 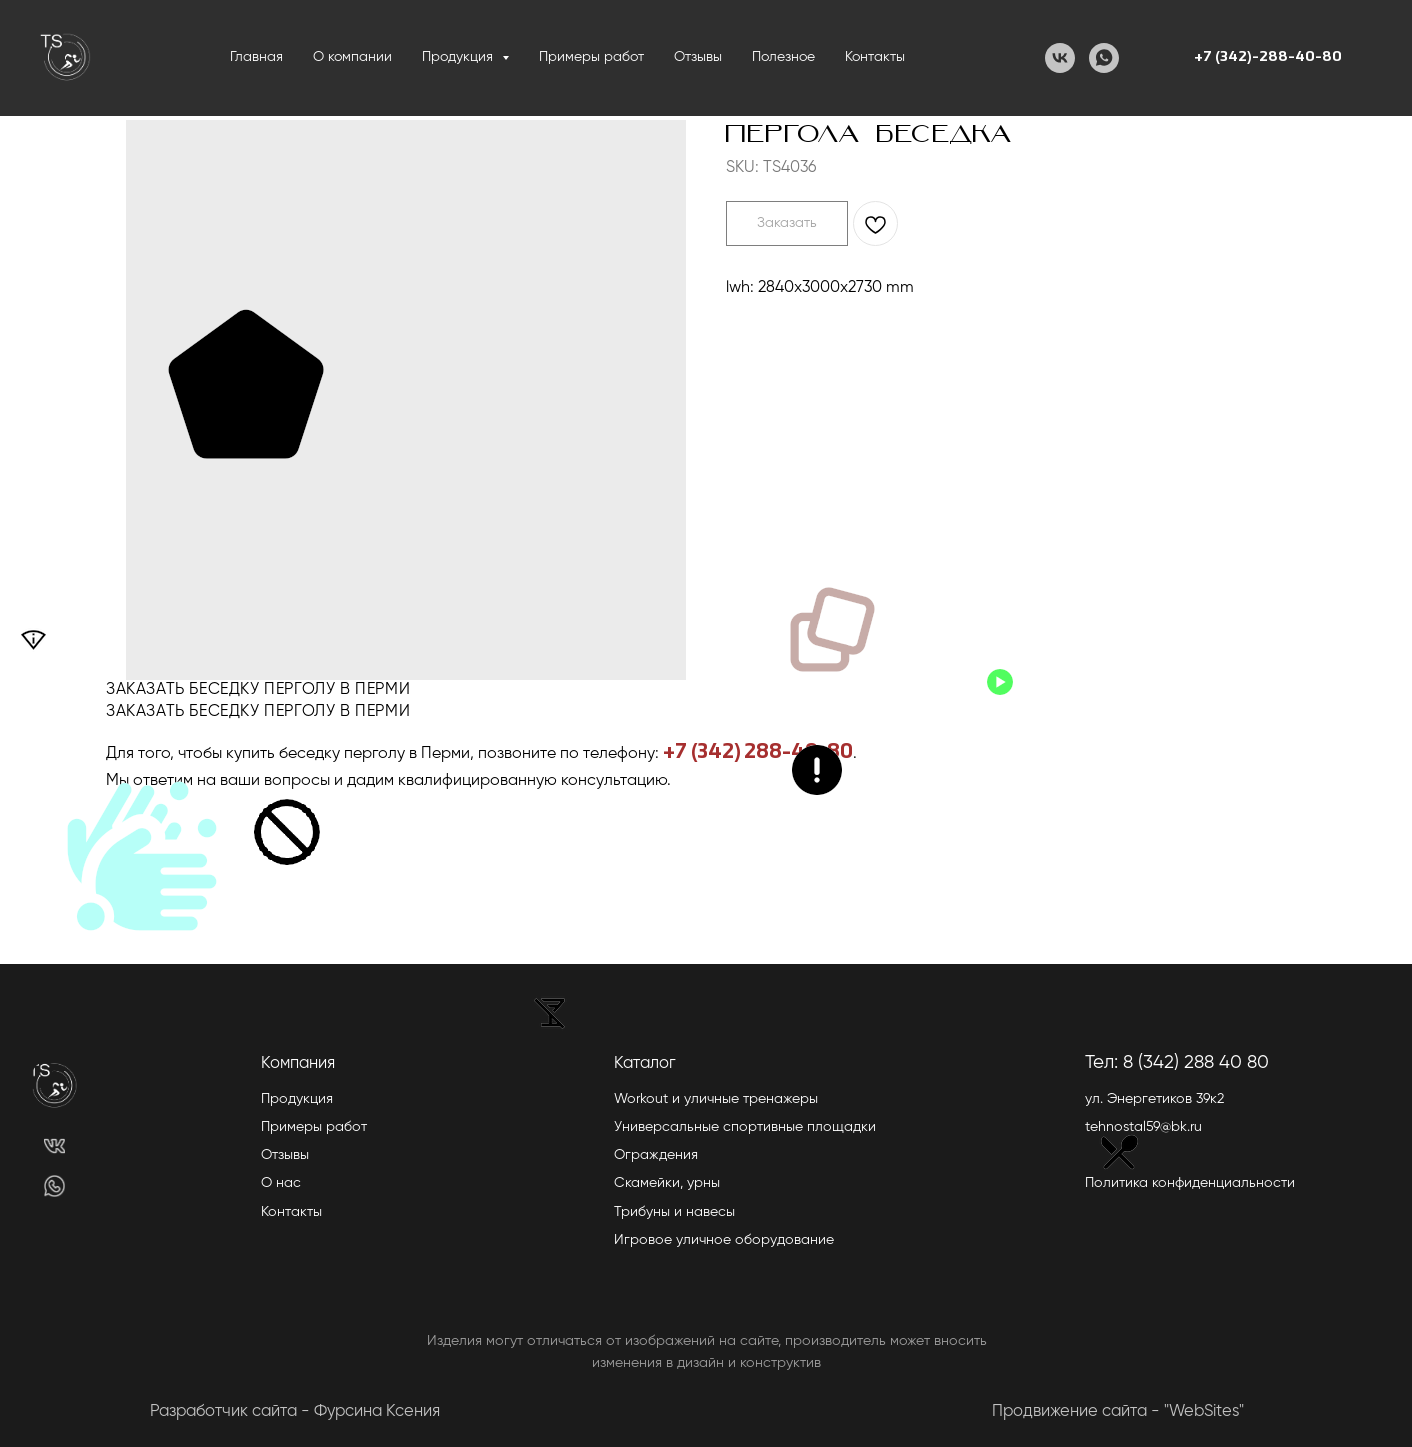 What do you see at coordinates (1119, 1152) in the screenshot?
I see `find nearby restaurants` at bounding box center [1119, 1152].